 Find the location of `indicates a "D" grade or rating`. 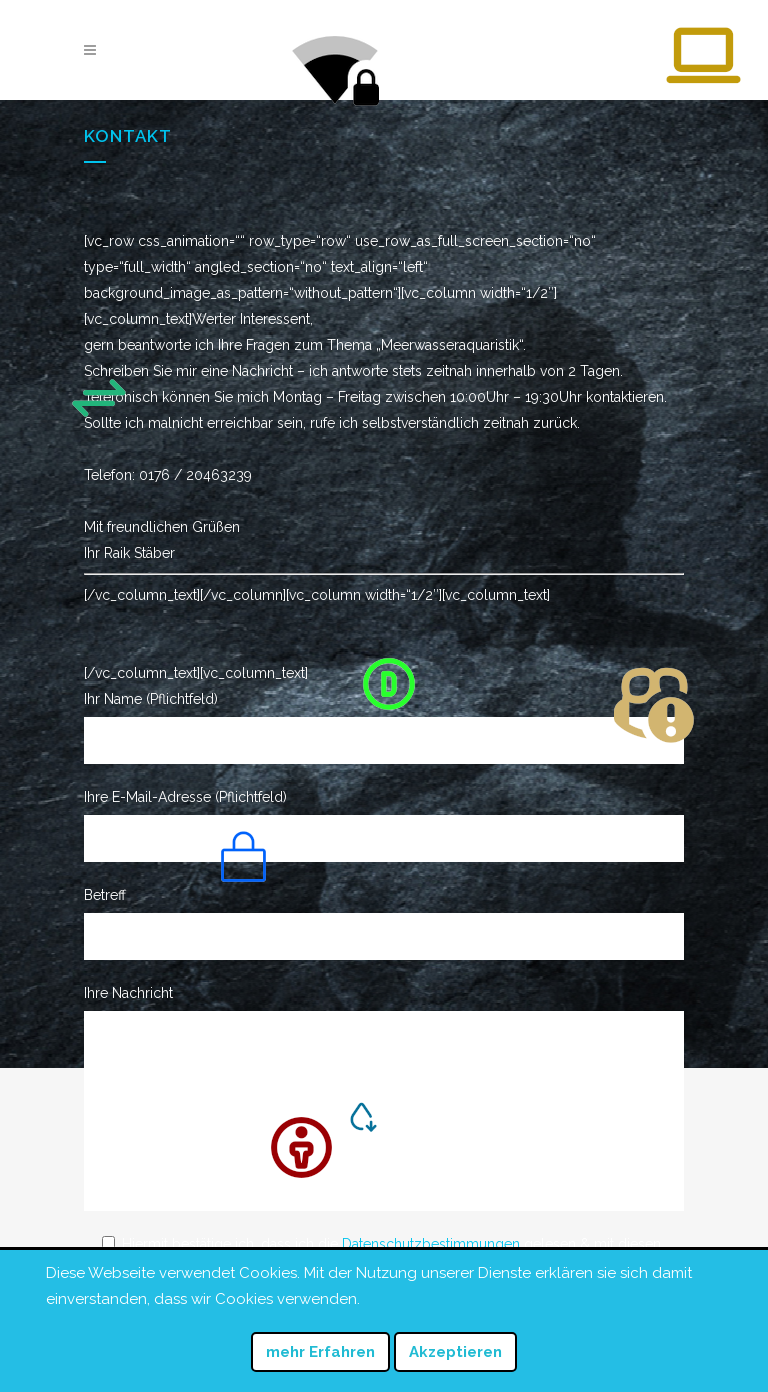

indicates a "D" grade or rating is located at coordinates (389, 684).